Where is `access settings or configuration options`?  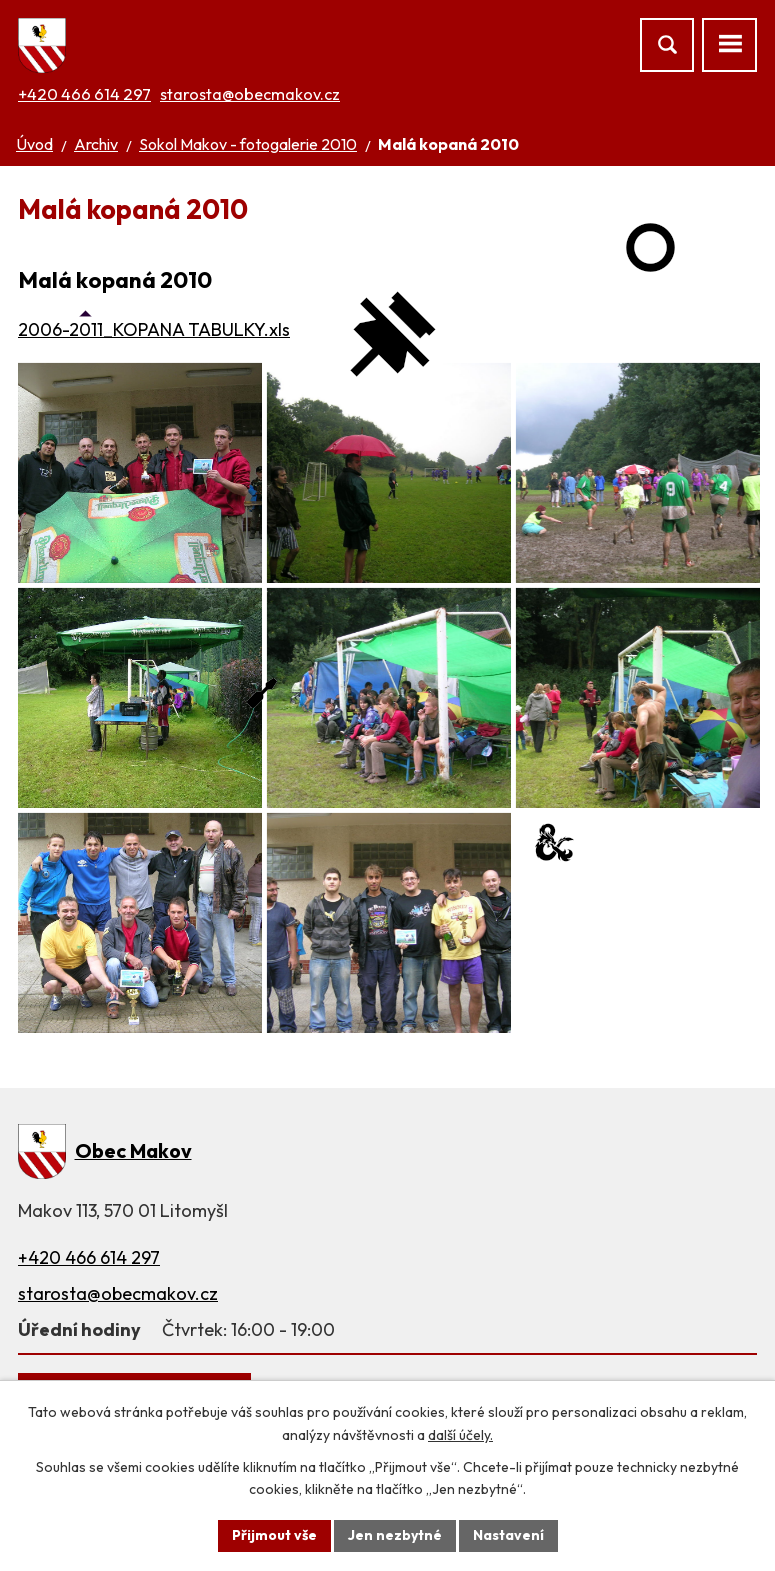 access settings or configuration options is located at coordinates (262, 693).